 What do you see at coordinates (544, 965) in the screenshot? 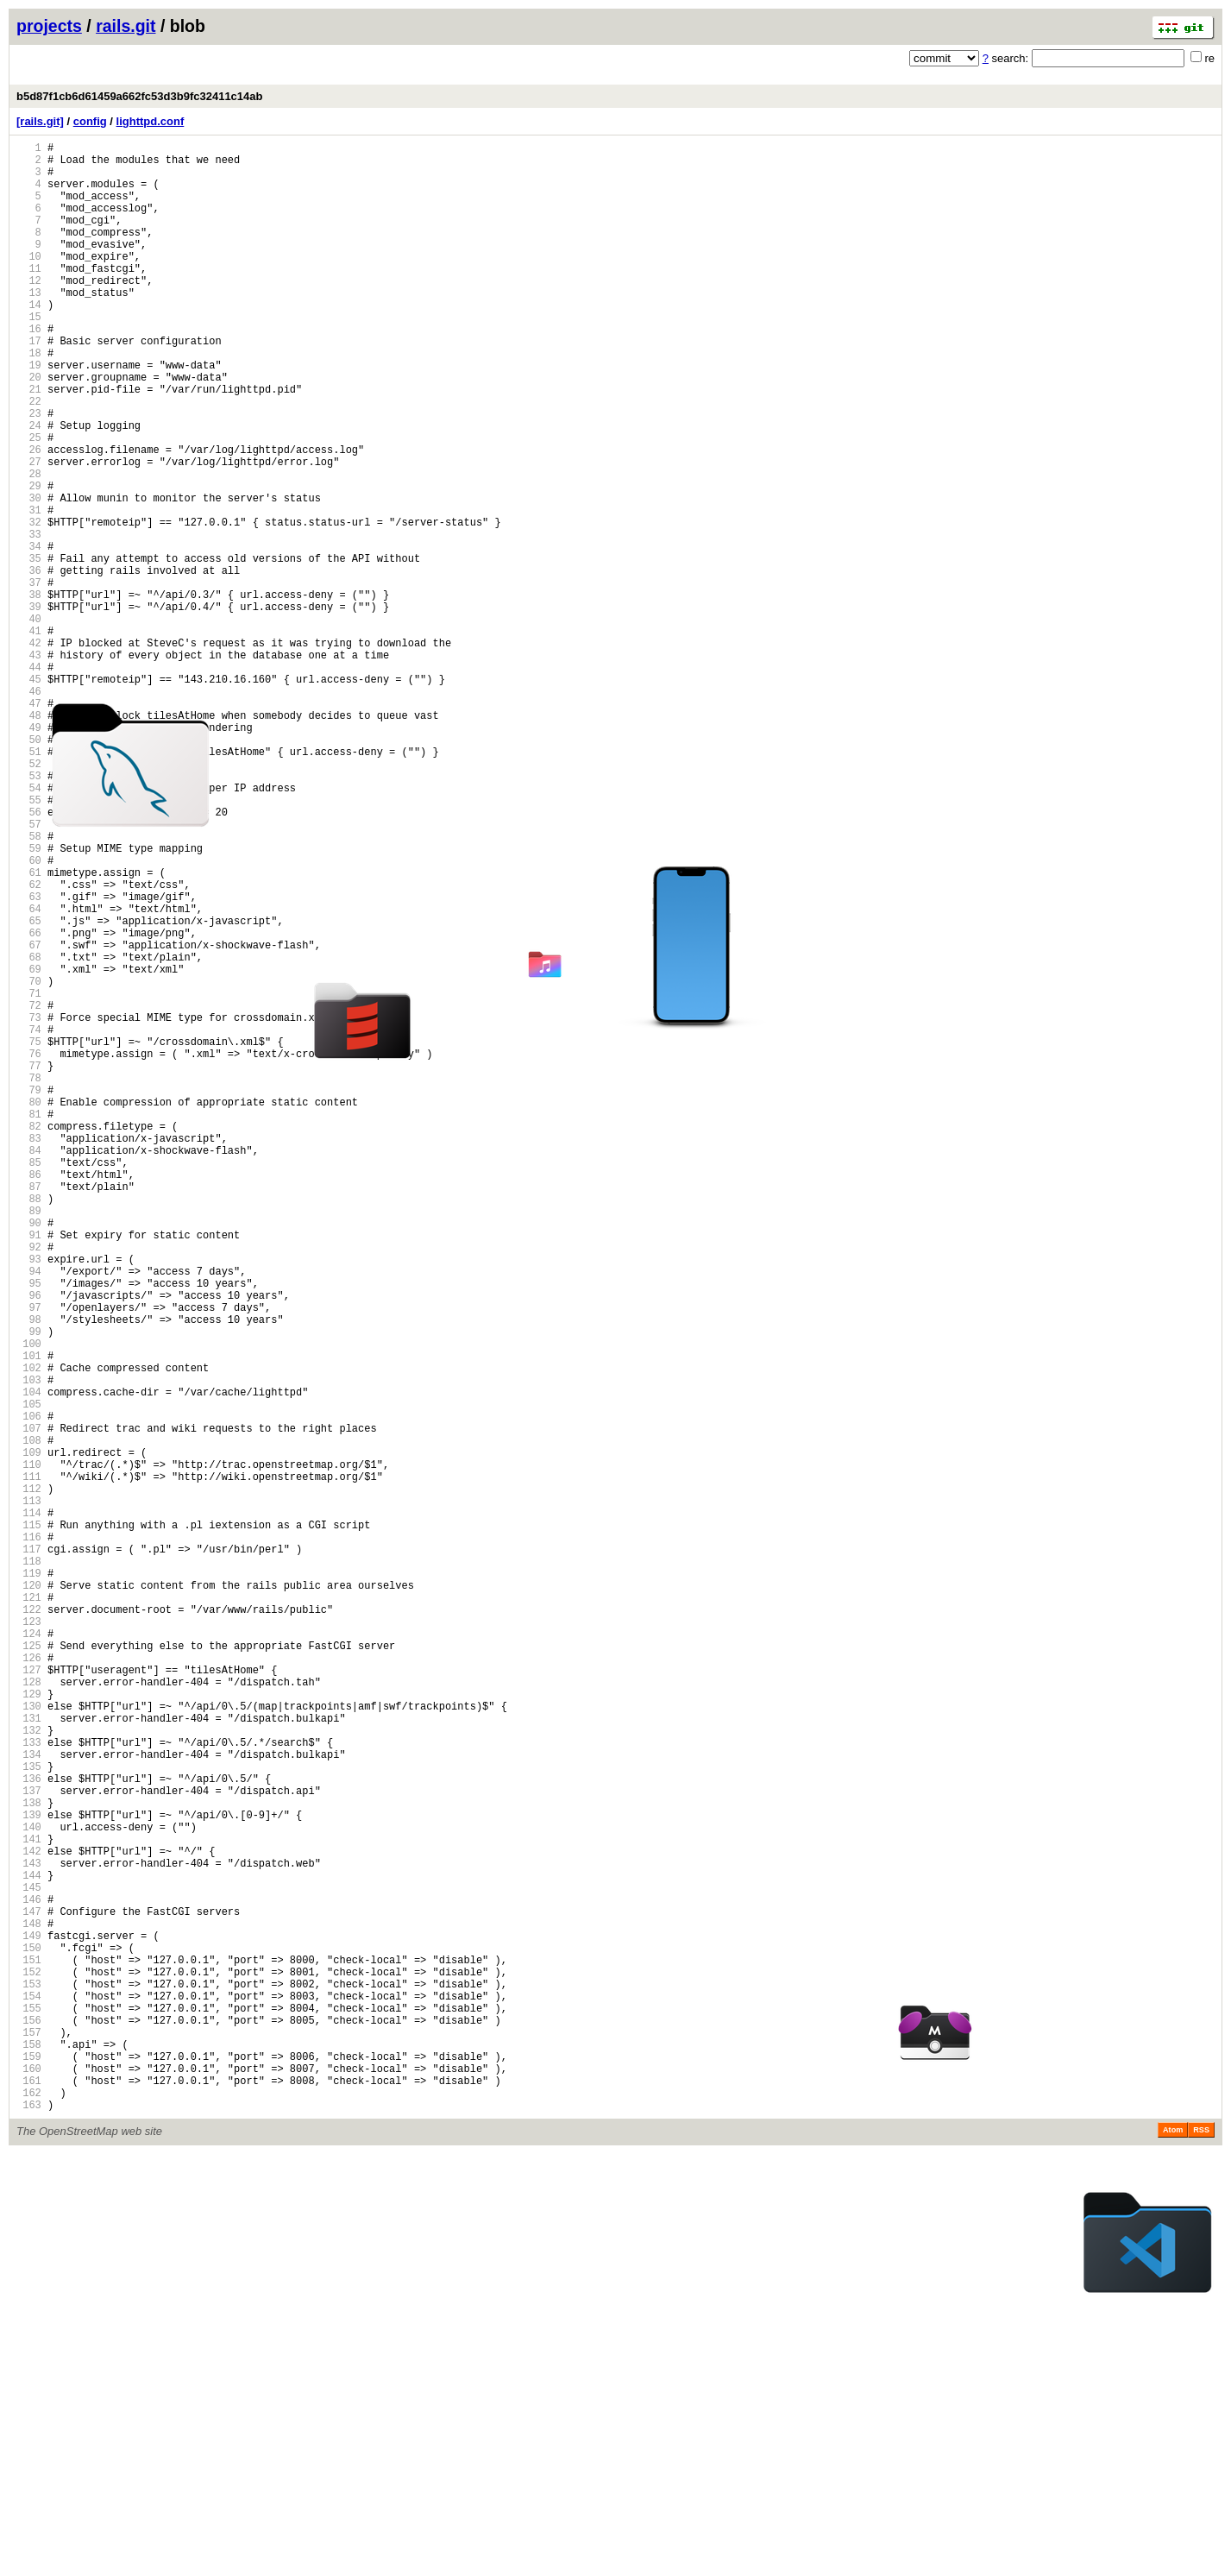
I see `open apple music folder` at bounding box center [544, 965].